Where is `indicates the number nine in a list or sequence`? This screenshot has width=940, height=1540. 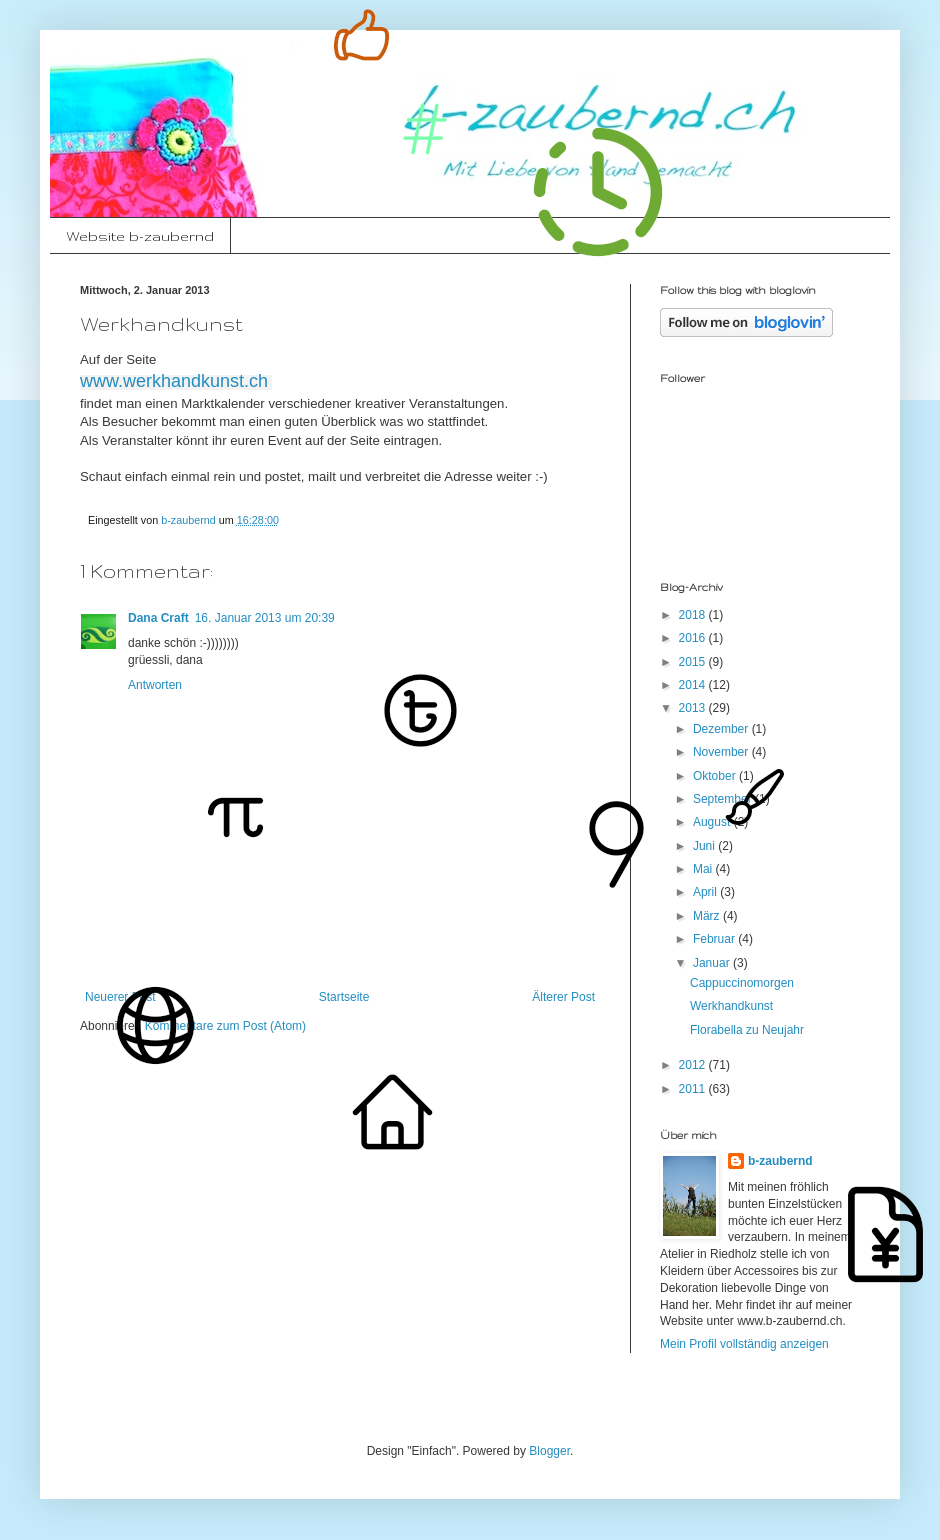 indicates the number nine in a list or sequence is located at coordinates (616, 844).